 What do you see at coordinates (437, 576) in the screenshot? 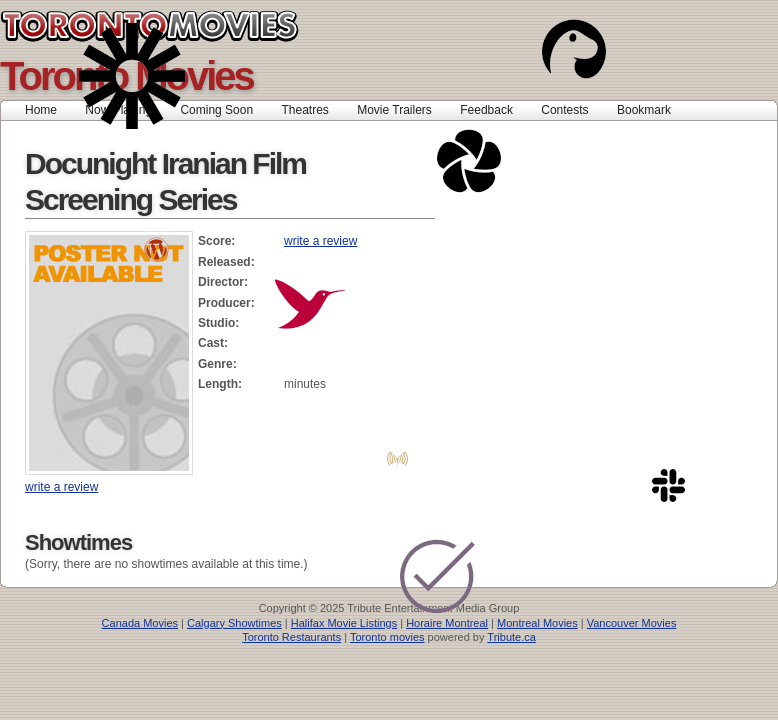
I see `cachet status page logo` at bounding box center [437, 576].